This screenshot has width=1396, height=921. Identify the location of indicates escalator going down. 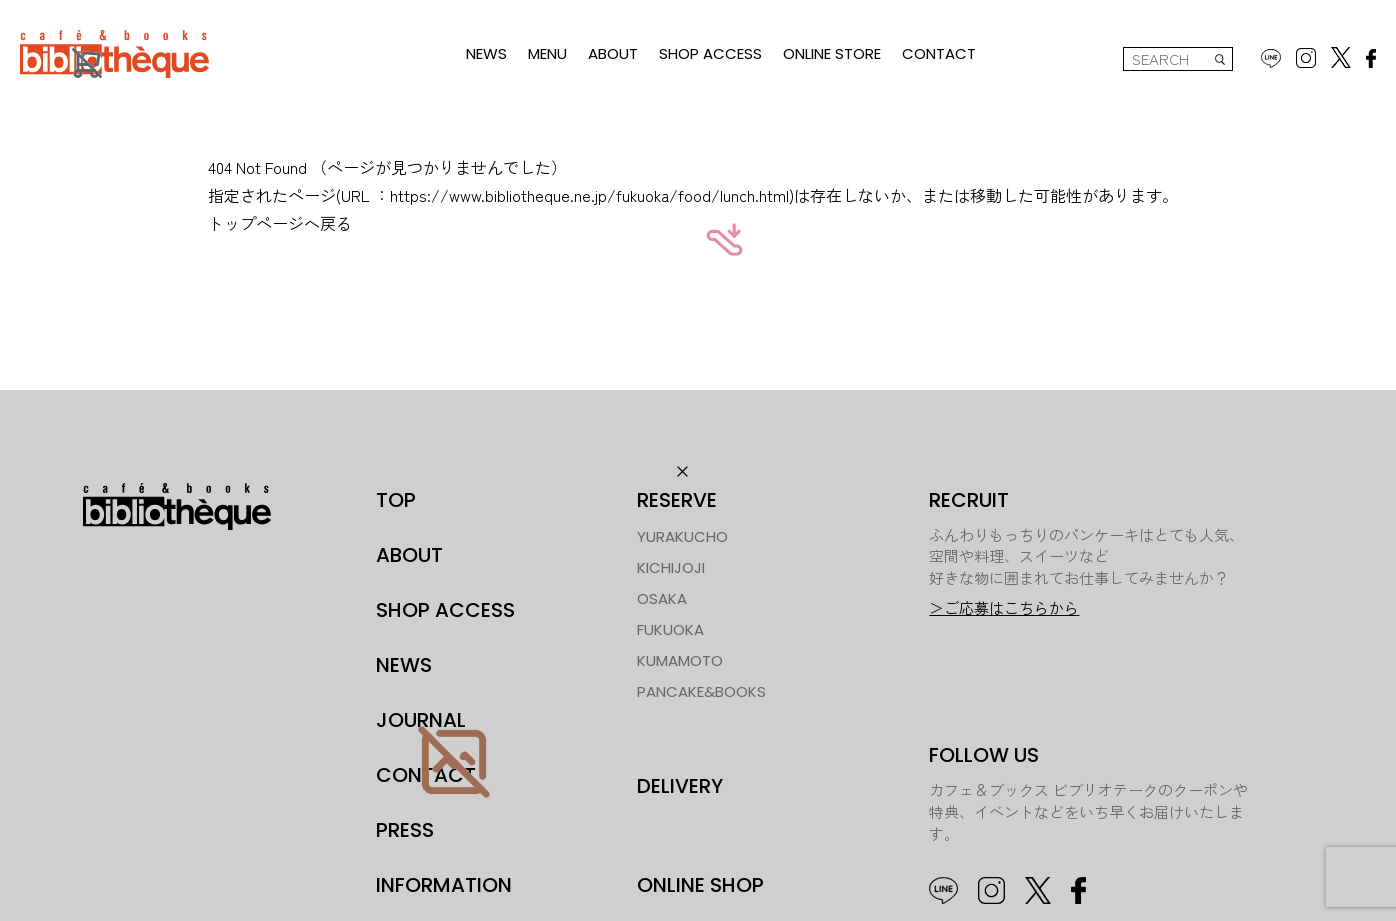
(724, 239).